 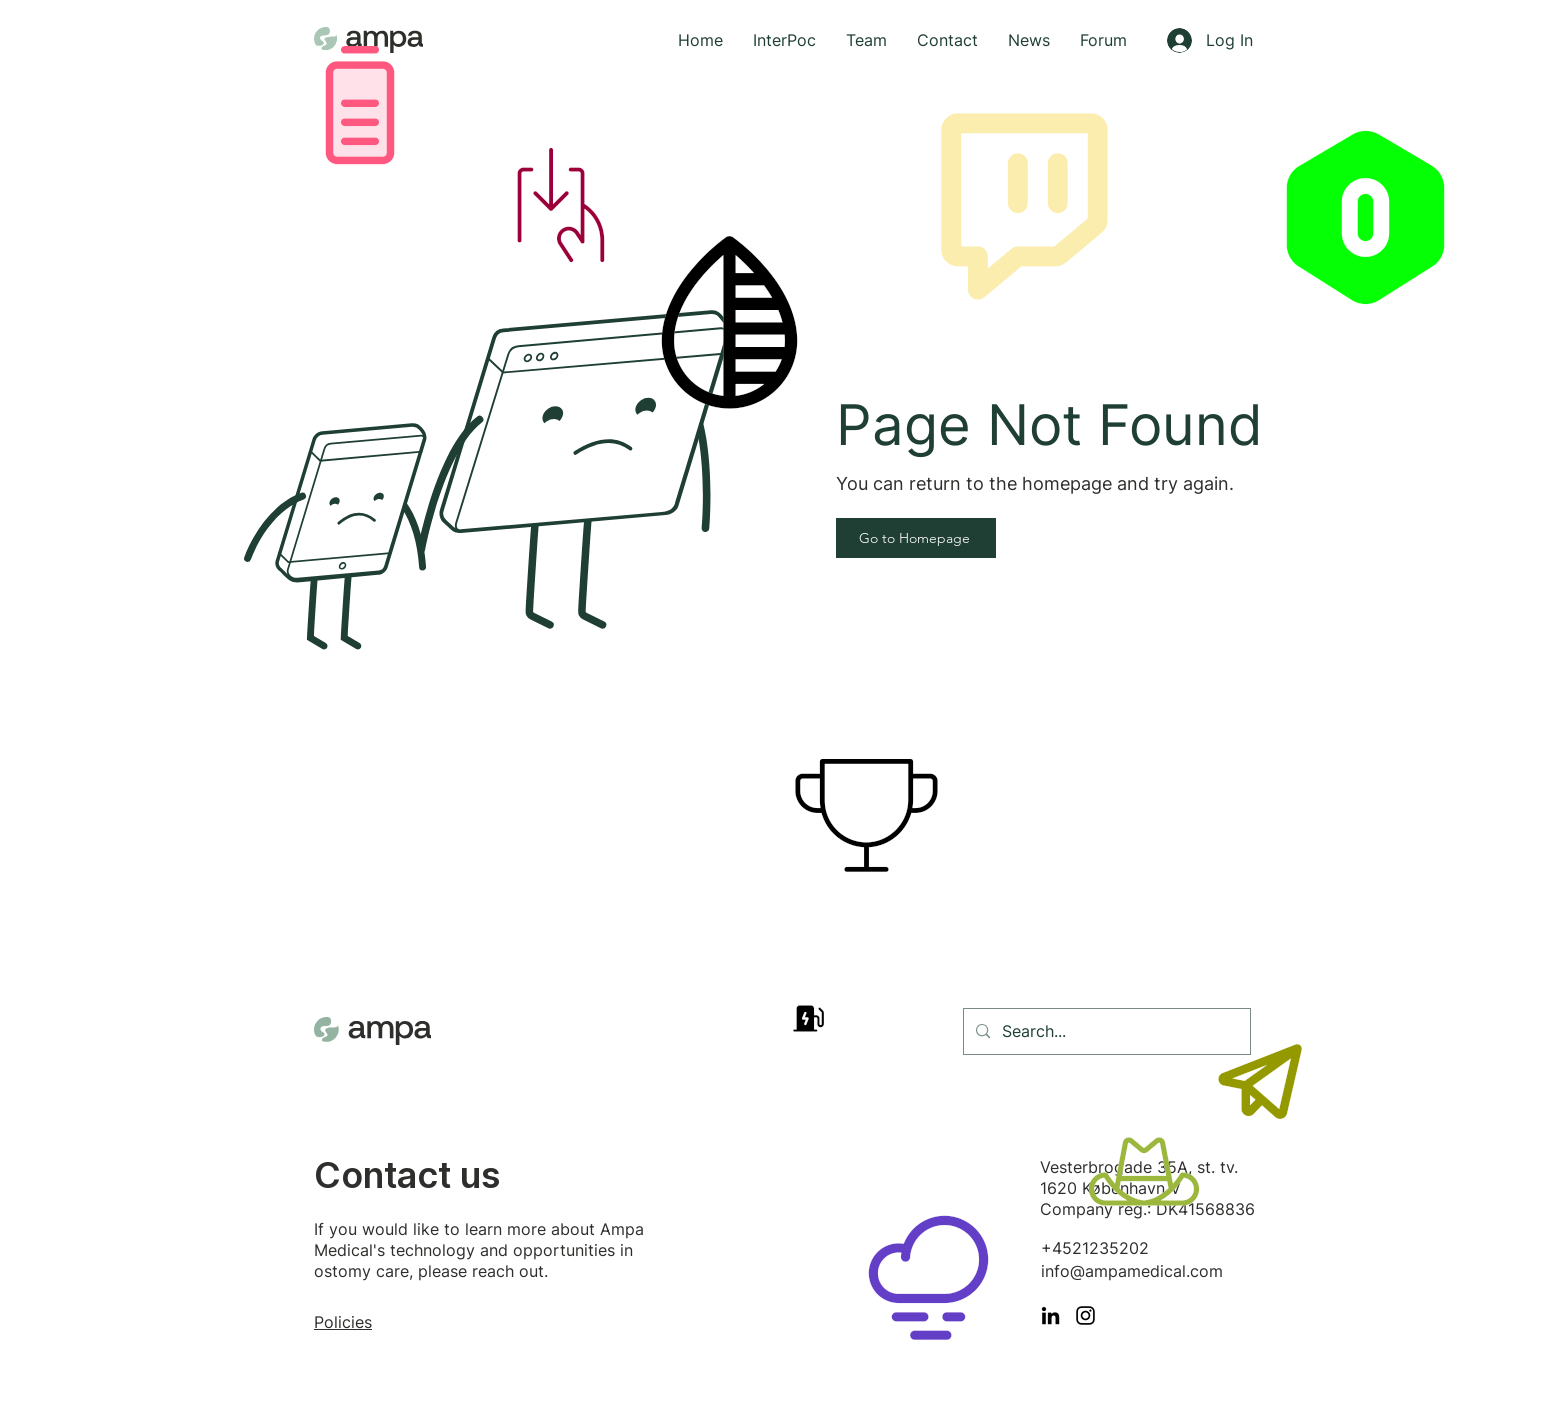 I want to click on adjust opacity or transparency level, so click(x=729, y=328).